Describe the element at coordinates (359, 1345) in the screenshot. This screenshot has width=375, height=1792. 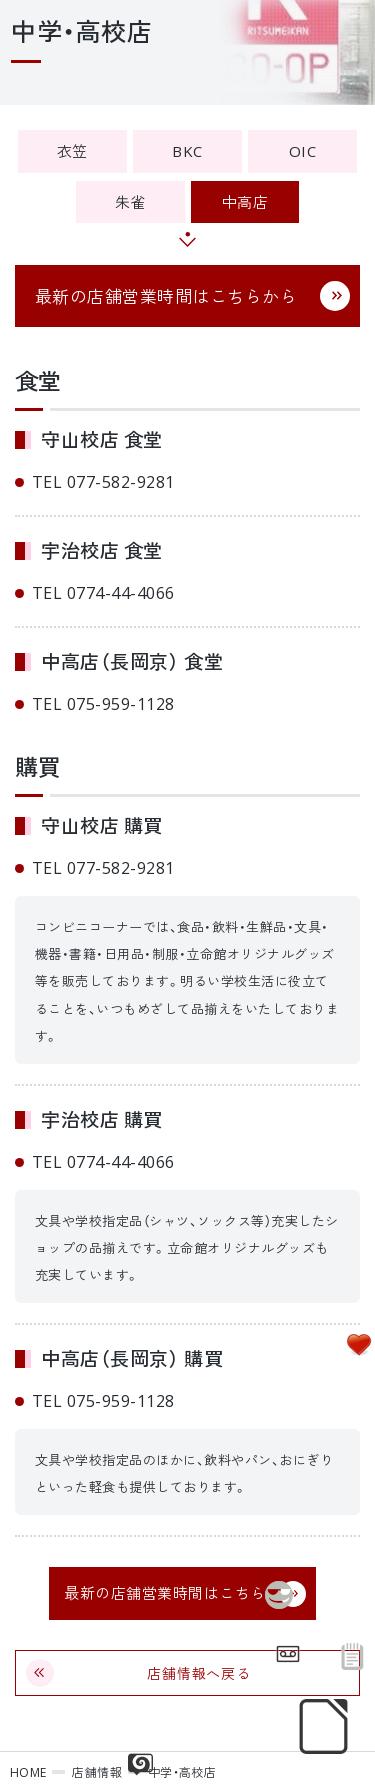
I see `mark item as favorite` at that location.